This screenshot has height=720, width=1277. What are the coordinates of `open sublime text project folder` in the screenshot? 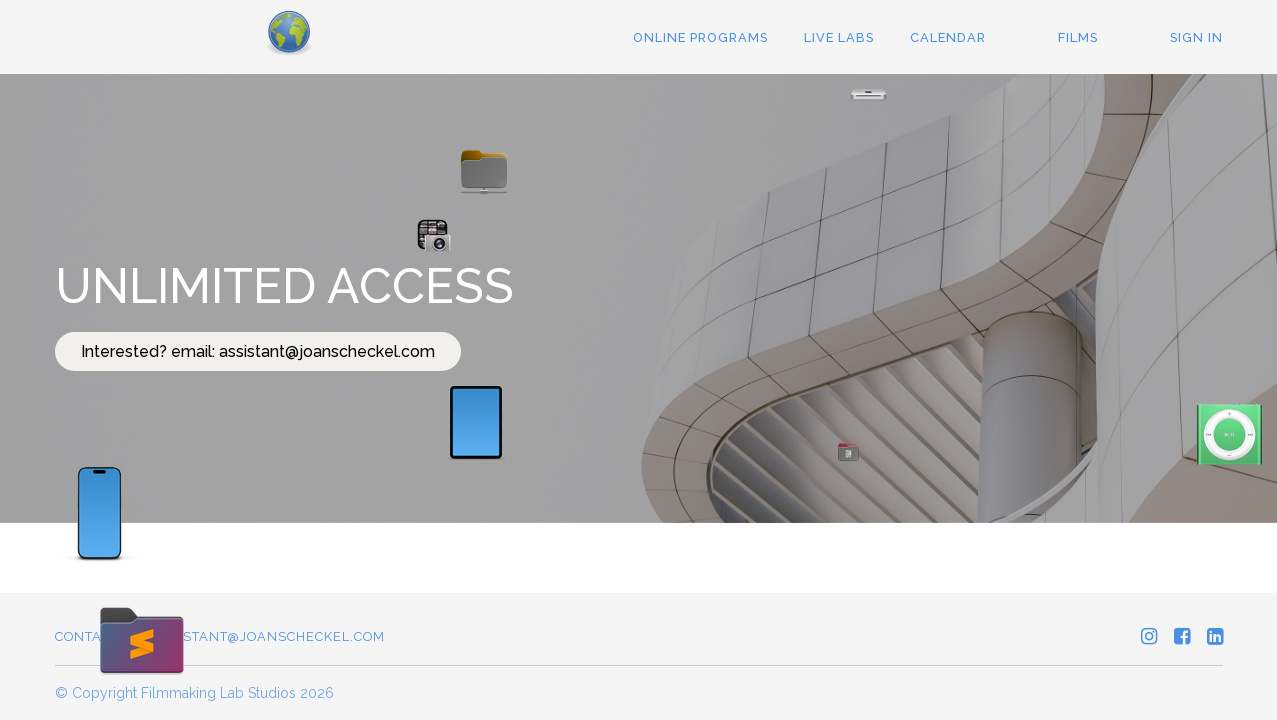 It's located at (141, 642).